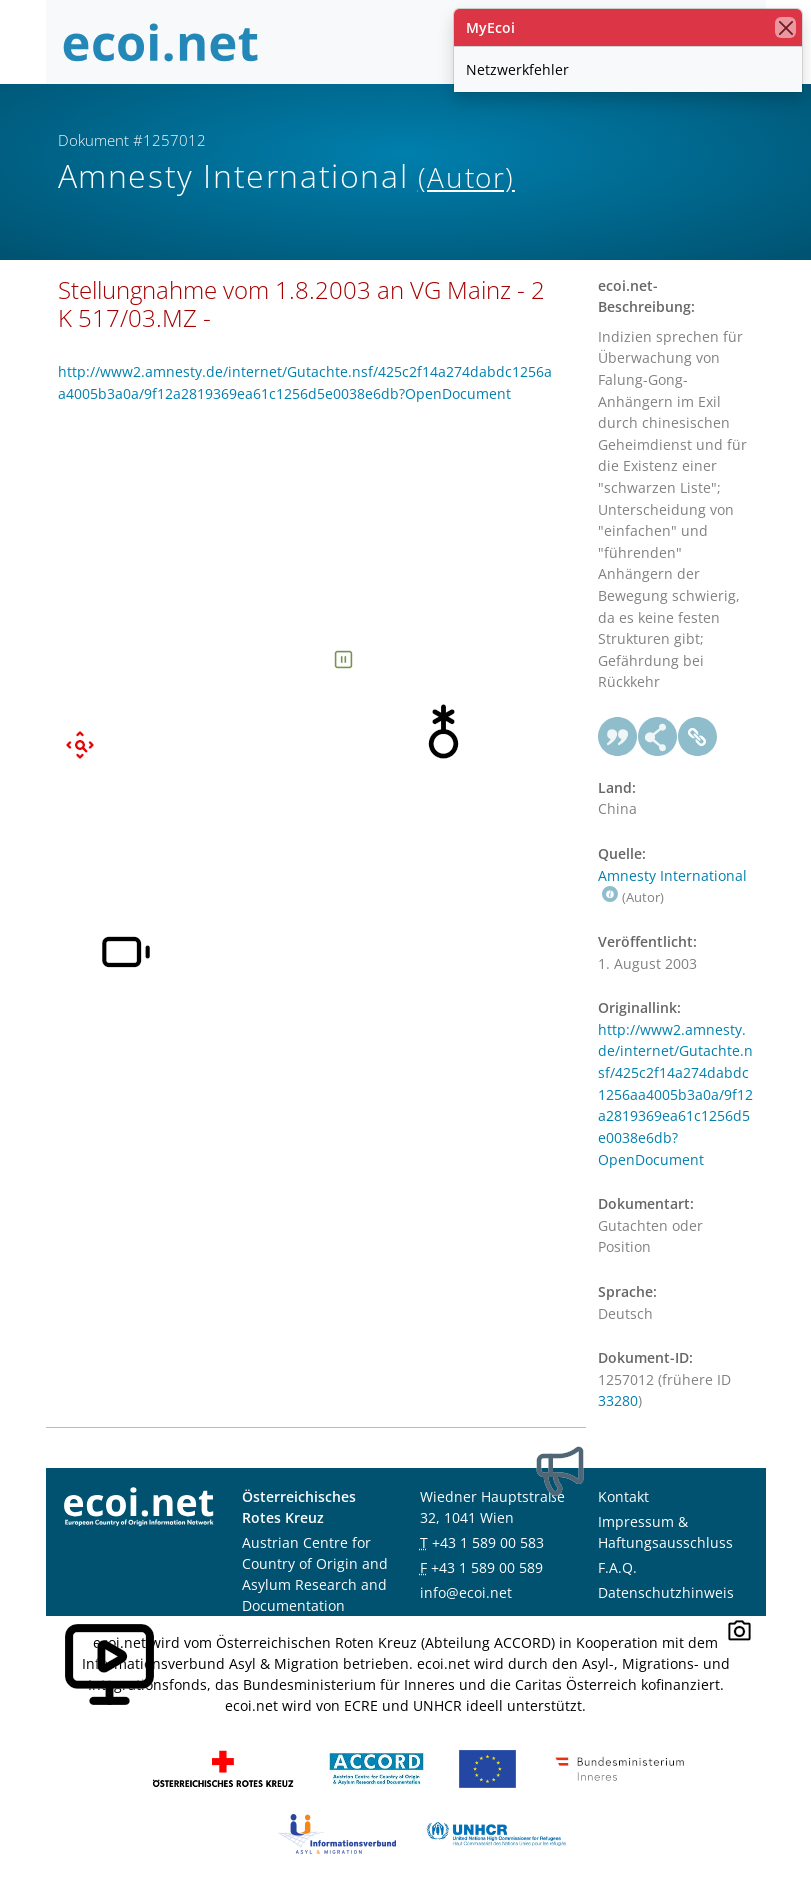 The height and width of the screenshot is (1897, 811). What do you see at coordinates (443, 731) in the screenshot?
I see `indicates non-binary gender identity option` at bounding box center [443, 731].